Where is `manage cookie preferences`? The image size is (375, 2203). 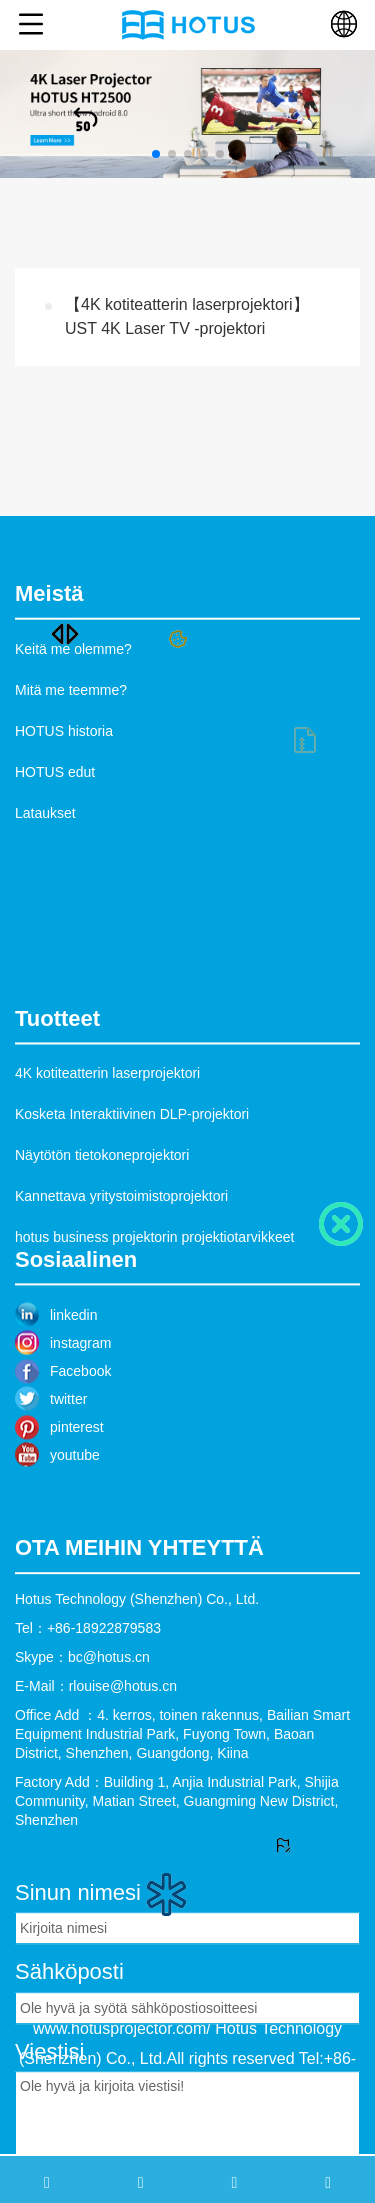
manage cookie preferences is located at coordinates (178, 639).